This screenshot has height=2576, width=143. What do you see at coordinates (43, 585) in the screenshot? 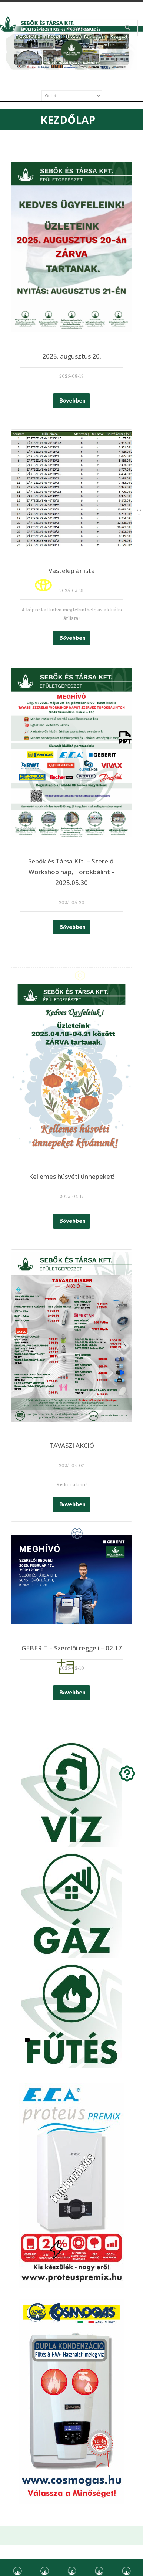
I see `Toyota brand logo` at bounding box center [43, 585].